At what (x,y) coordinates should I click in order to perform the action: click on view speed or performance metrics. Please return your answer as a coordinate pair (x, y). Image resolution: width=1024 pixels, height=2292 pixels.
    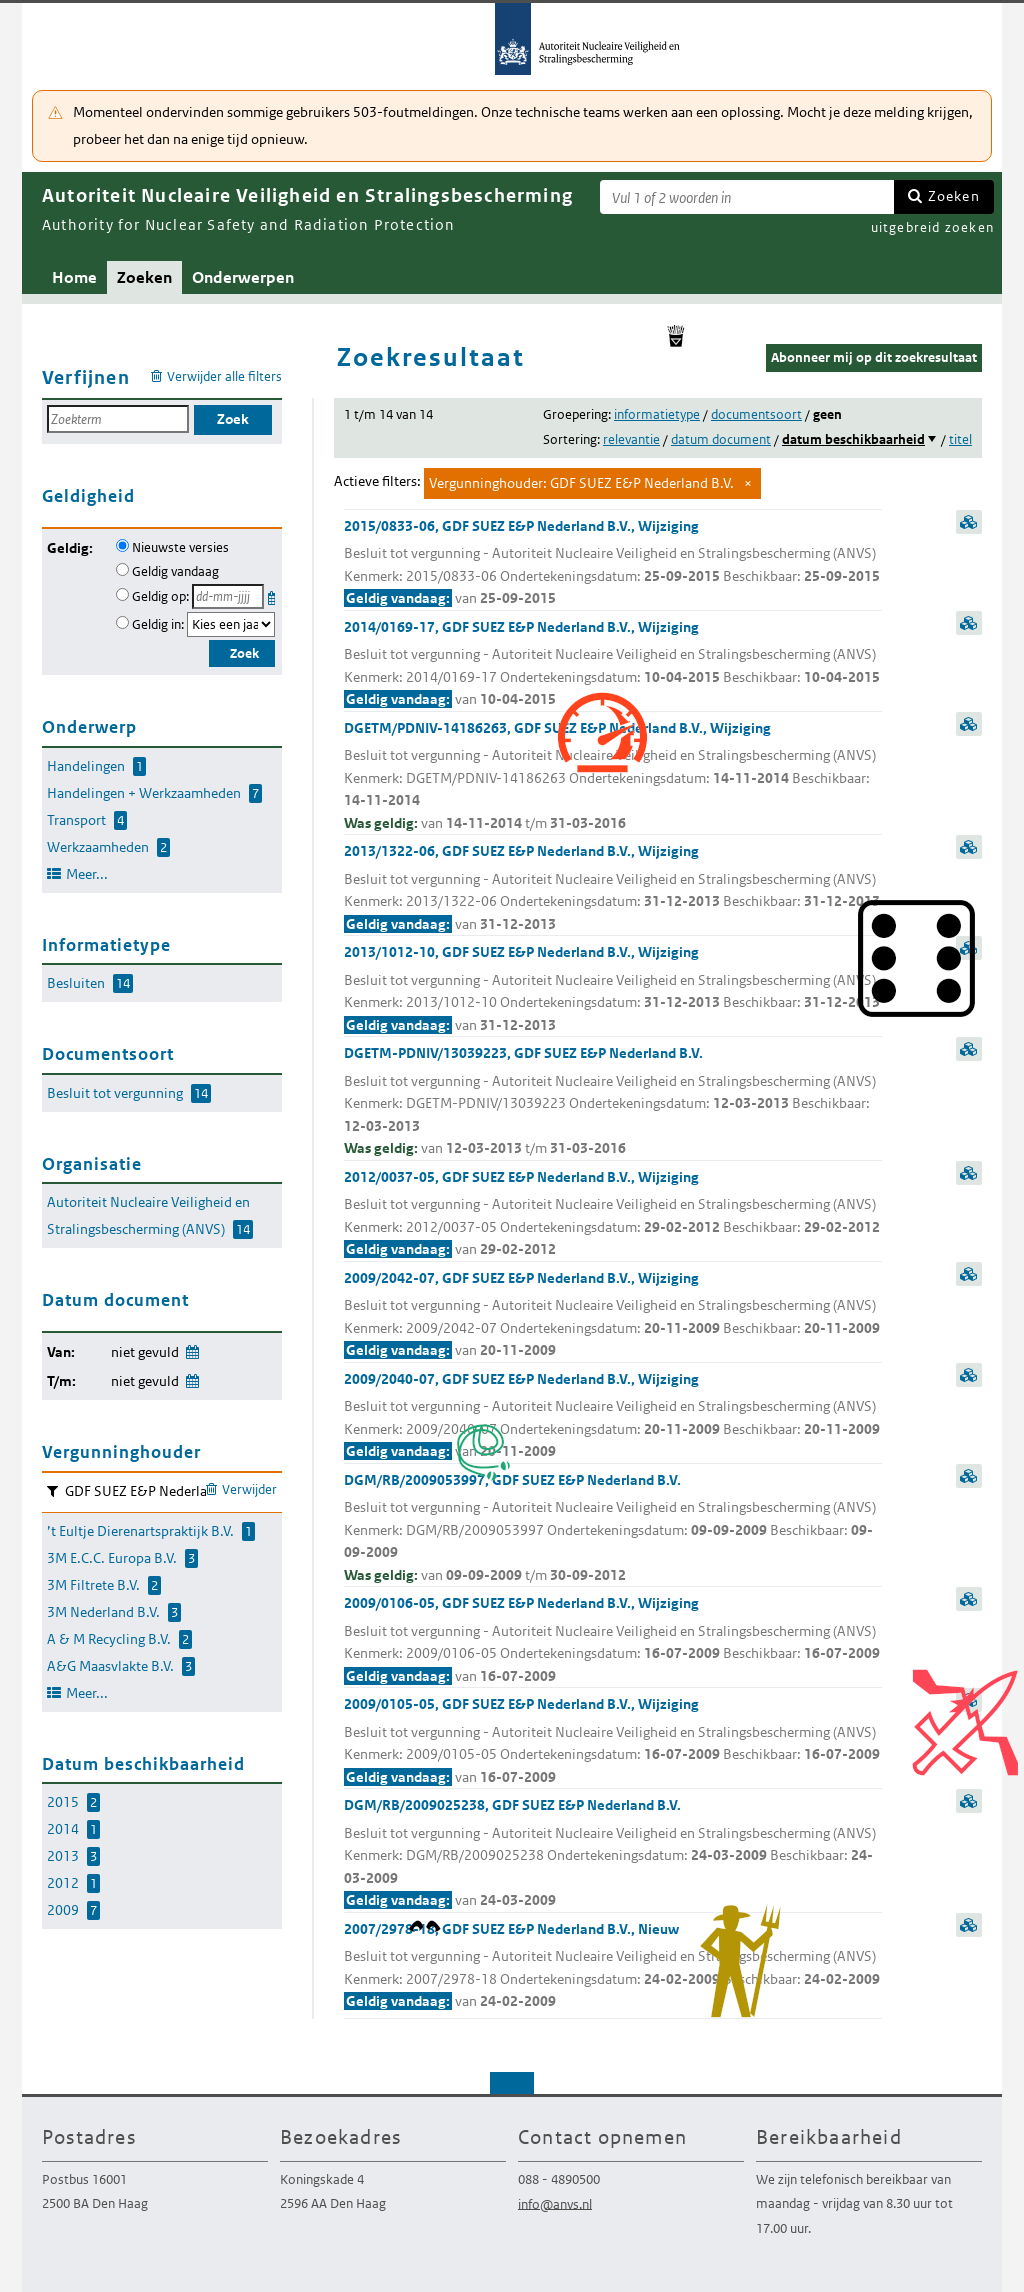
    Looking at the image, I should click on (602, 732).